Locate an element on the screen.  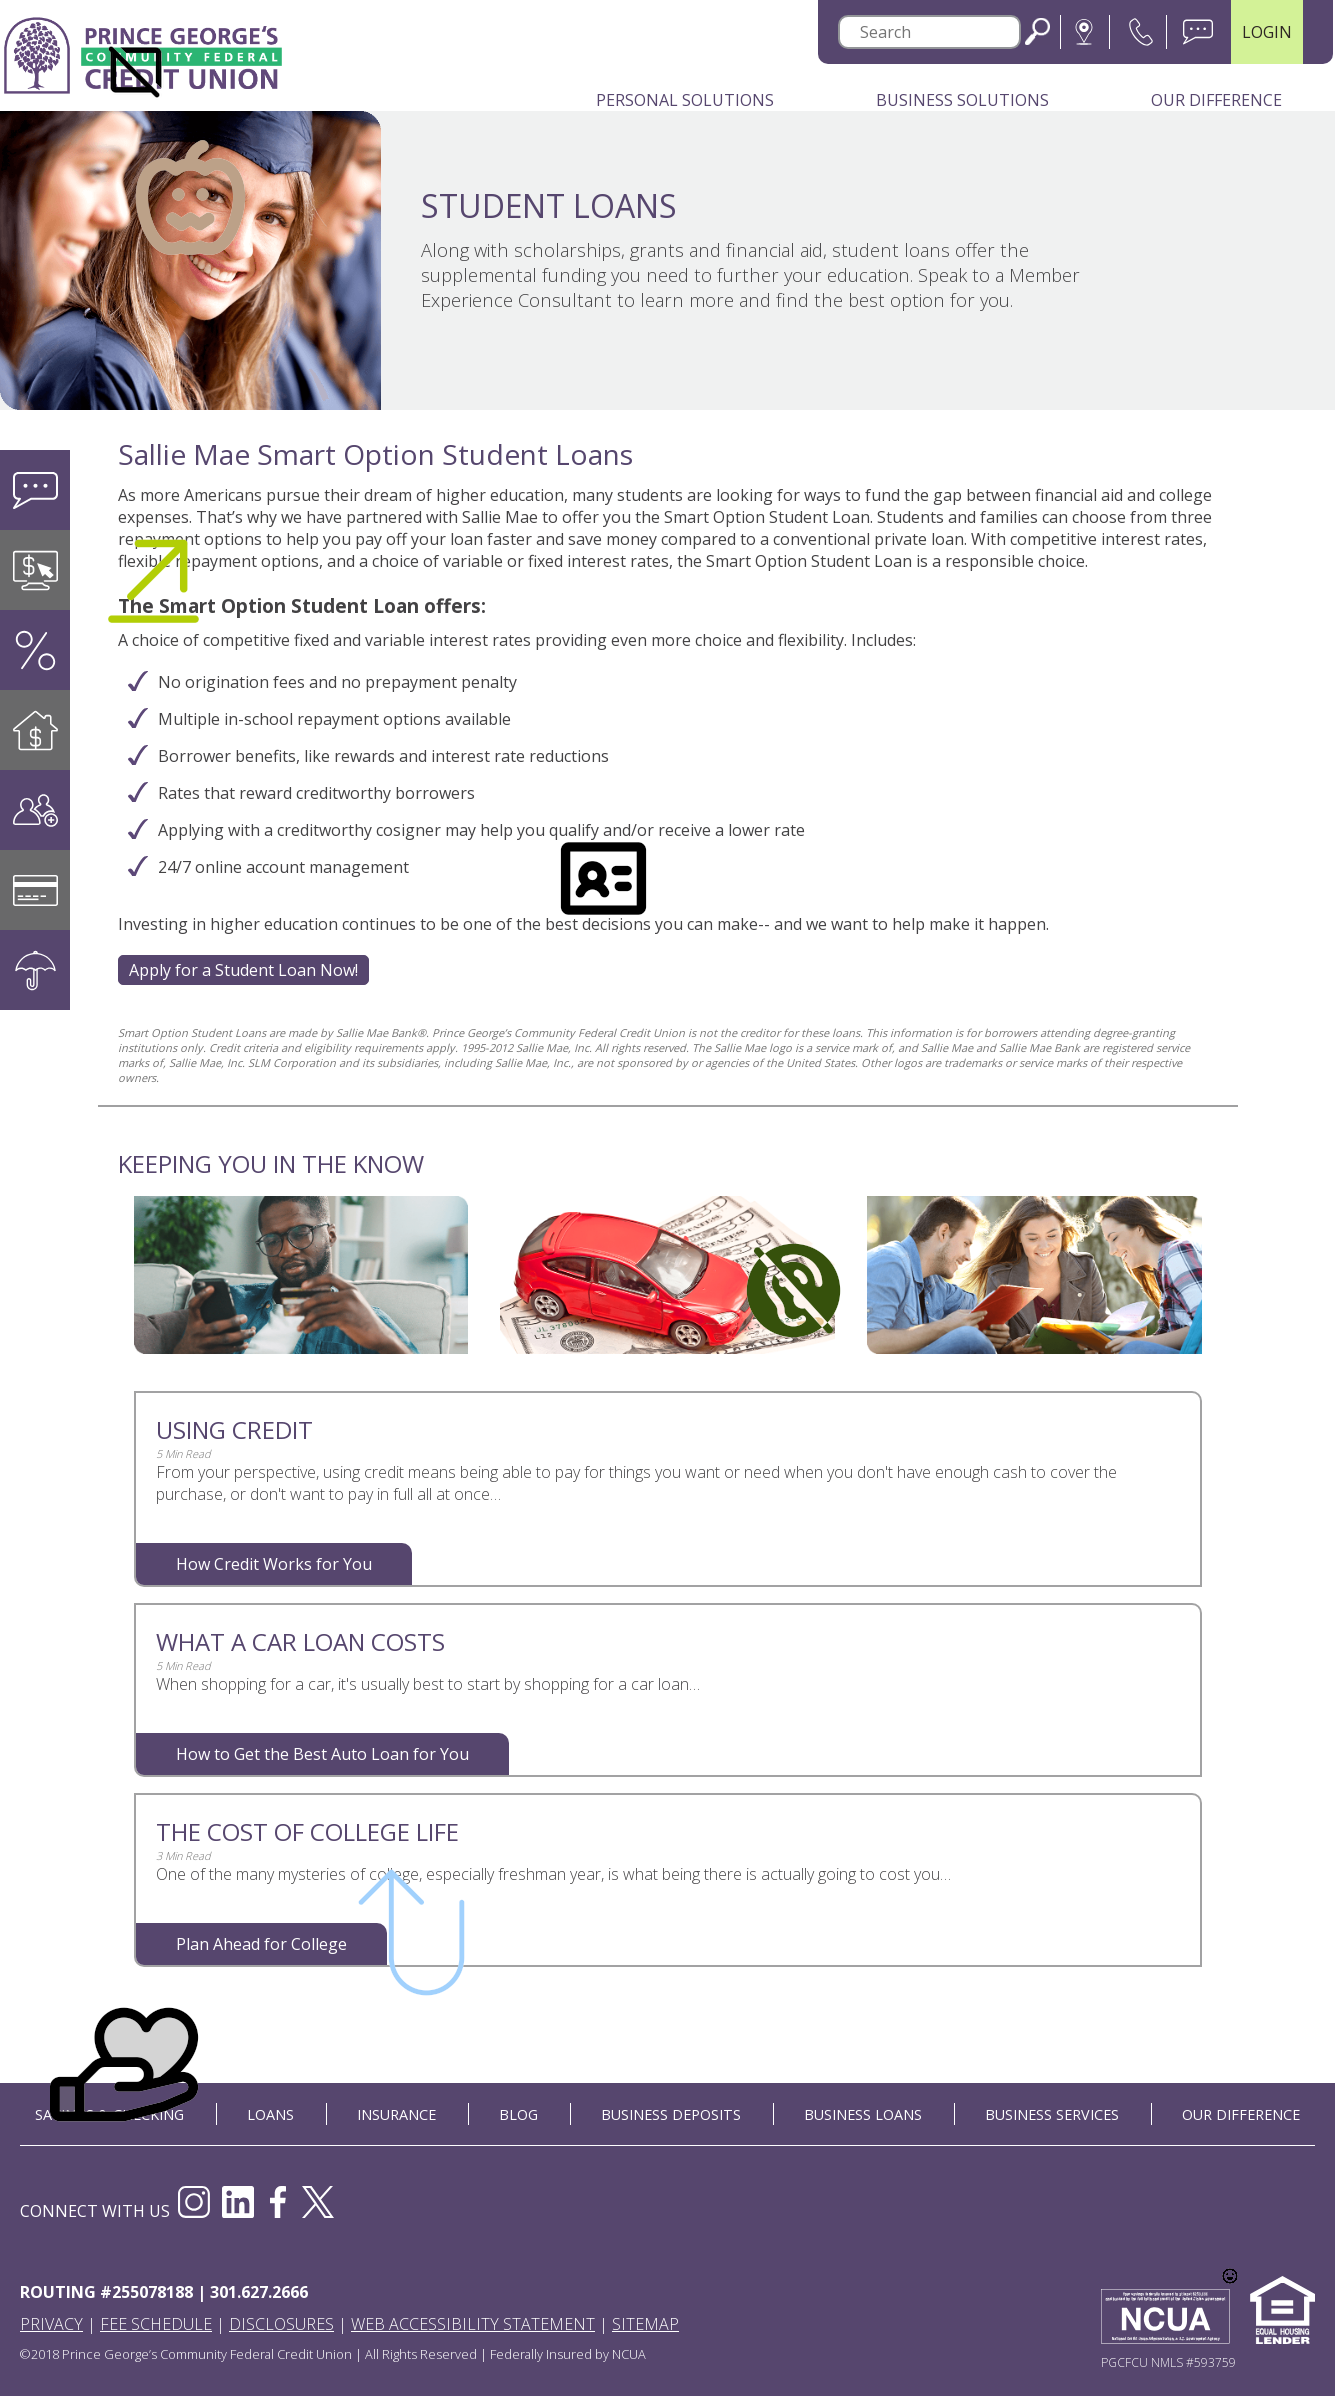
go back or return to previous screen is located at coordinates (416, 1932).